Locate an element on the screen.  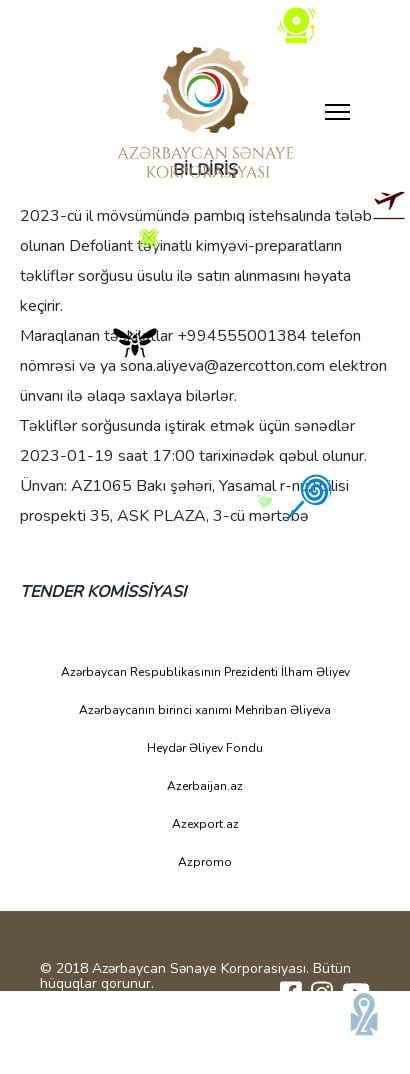
cicada or insect-themed game element is located at coordinates (135, 343).